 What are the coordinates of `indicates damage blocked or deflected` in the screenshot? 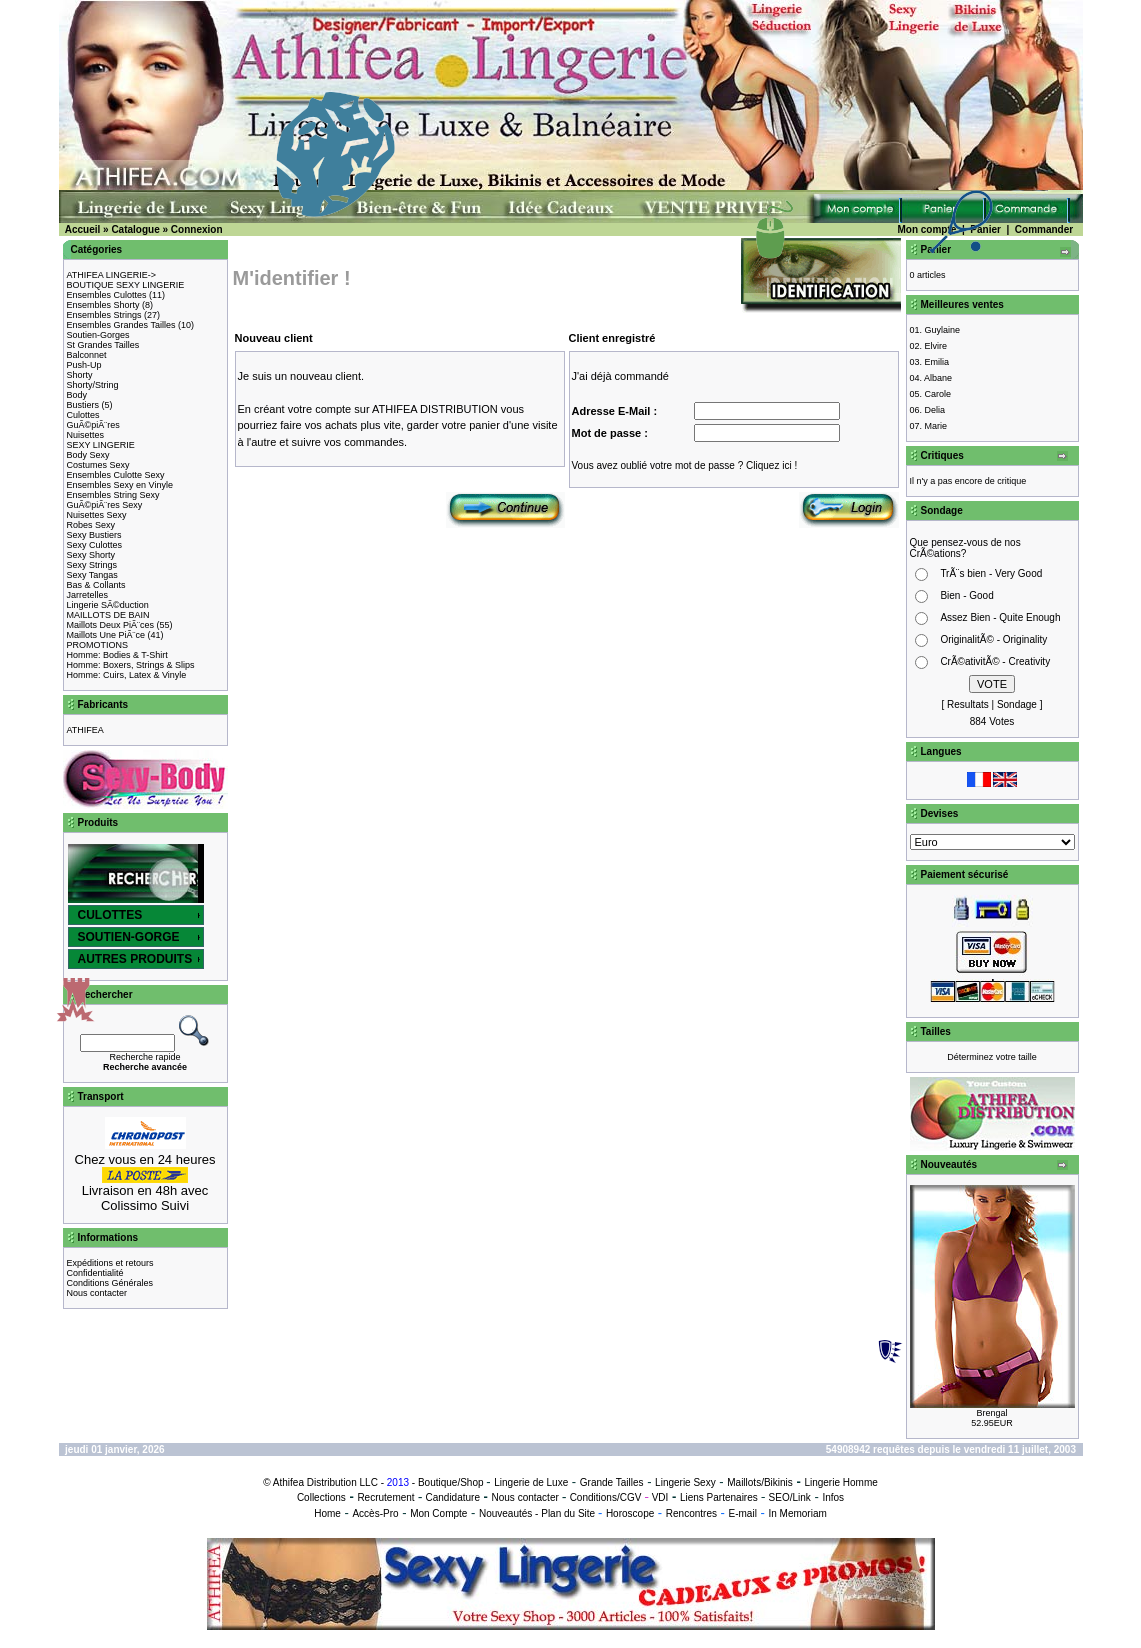 It's located at (890, 1351).